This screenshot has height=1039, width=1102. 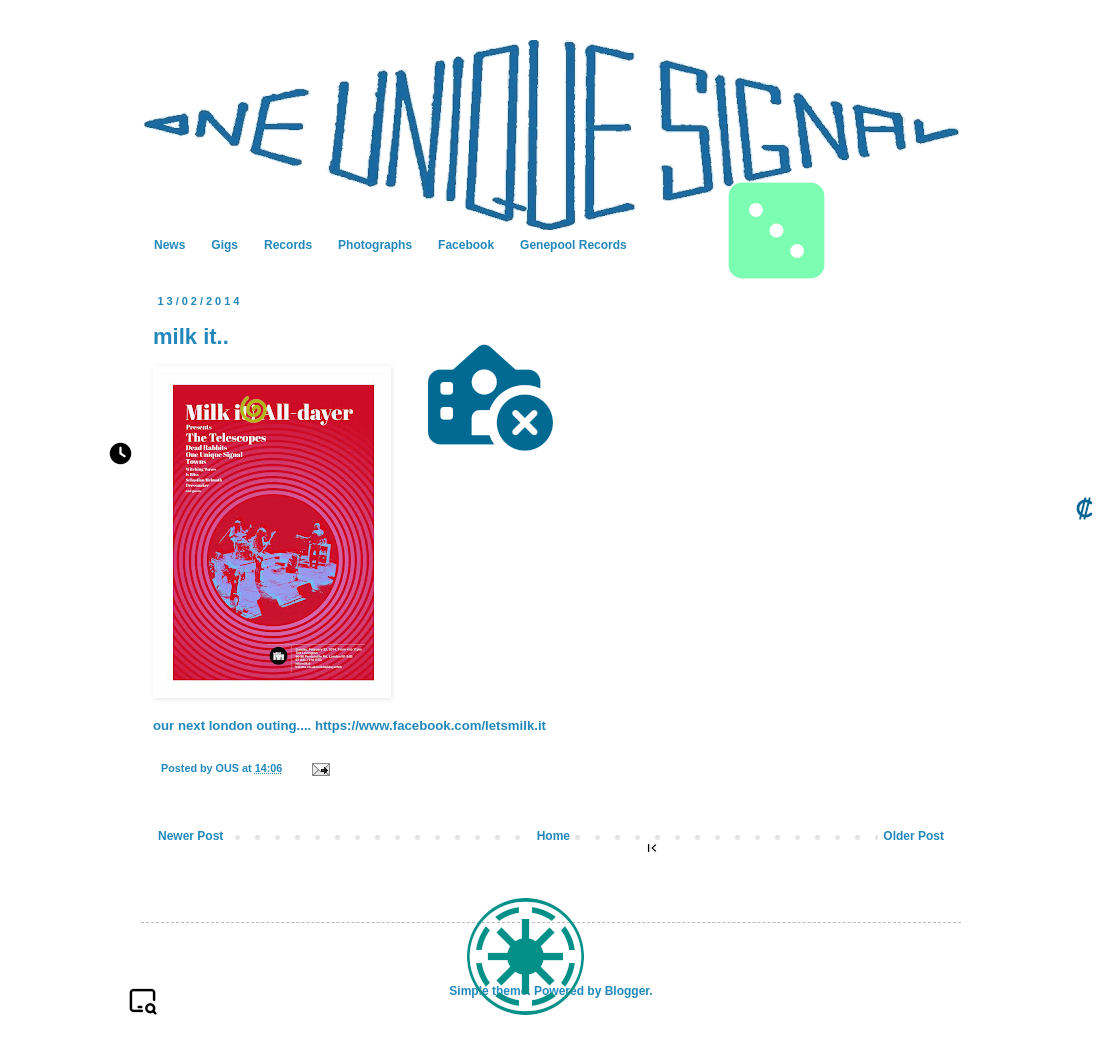 What do you see at coordinates (253, 409) in the screenshot?
I see `indicates loading or processing in progress` at bounding box center [253, 409].